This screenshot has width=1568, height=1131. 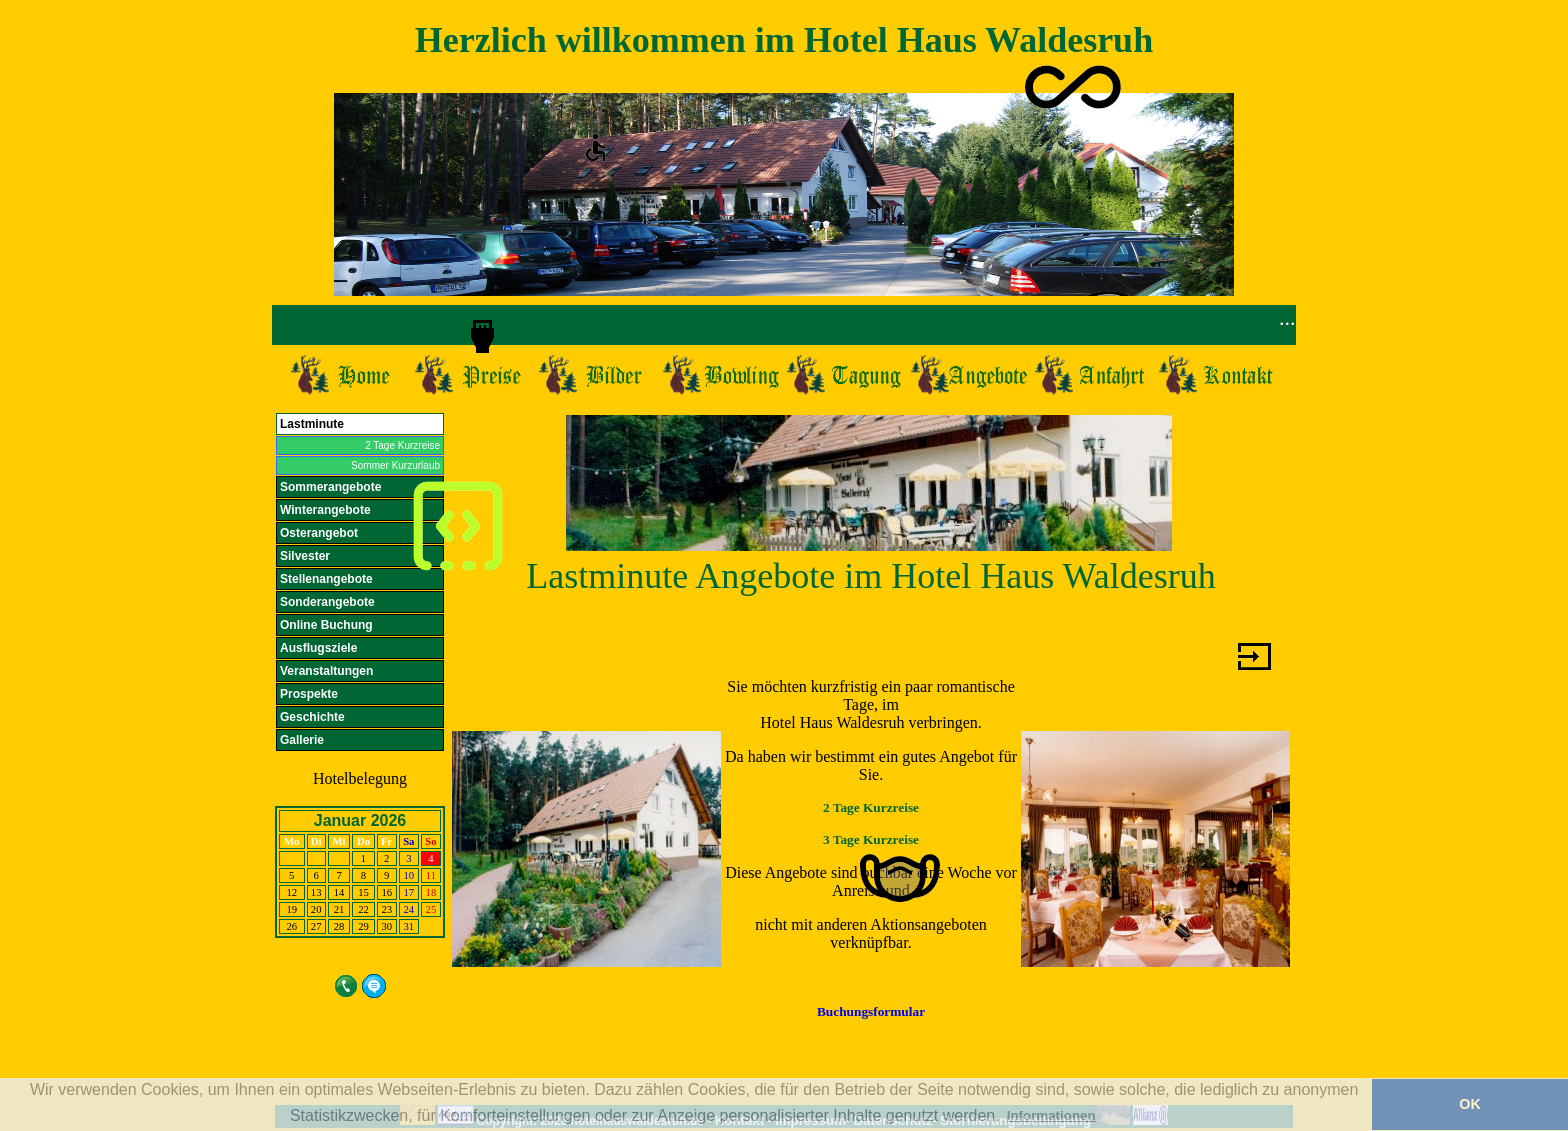 I want to click on indicates face mask required, so click(x=900, y=878).